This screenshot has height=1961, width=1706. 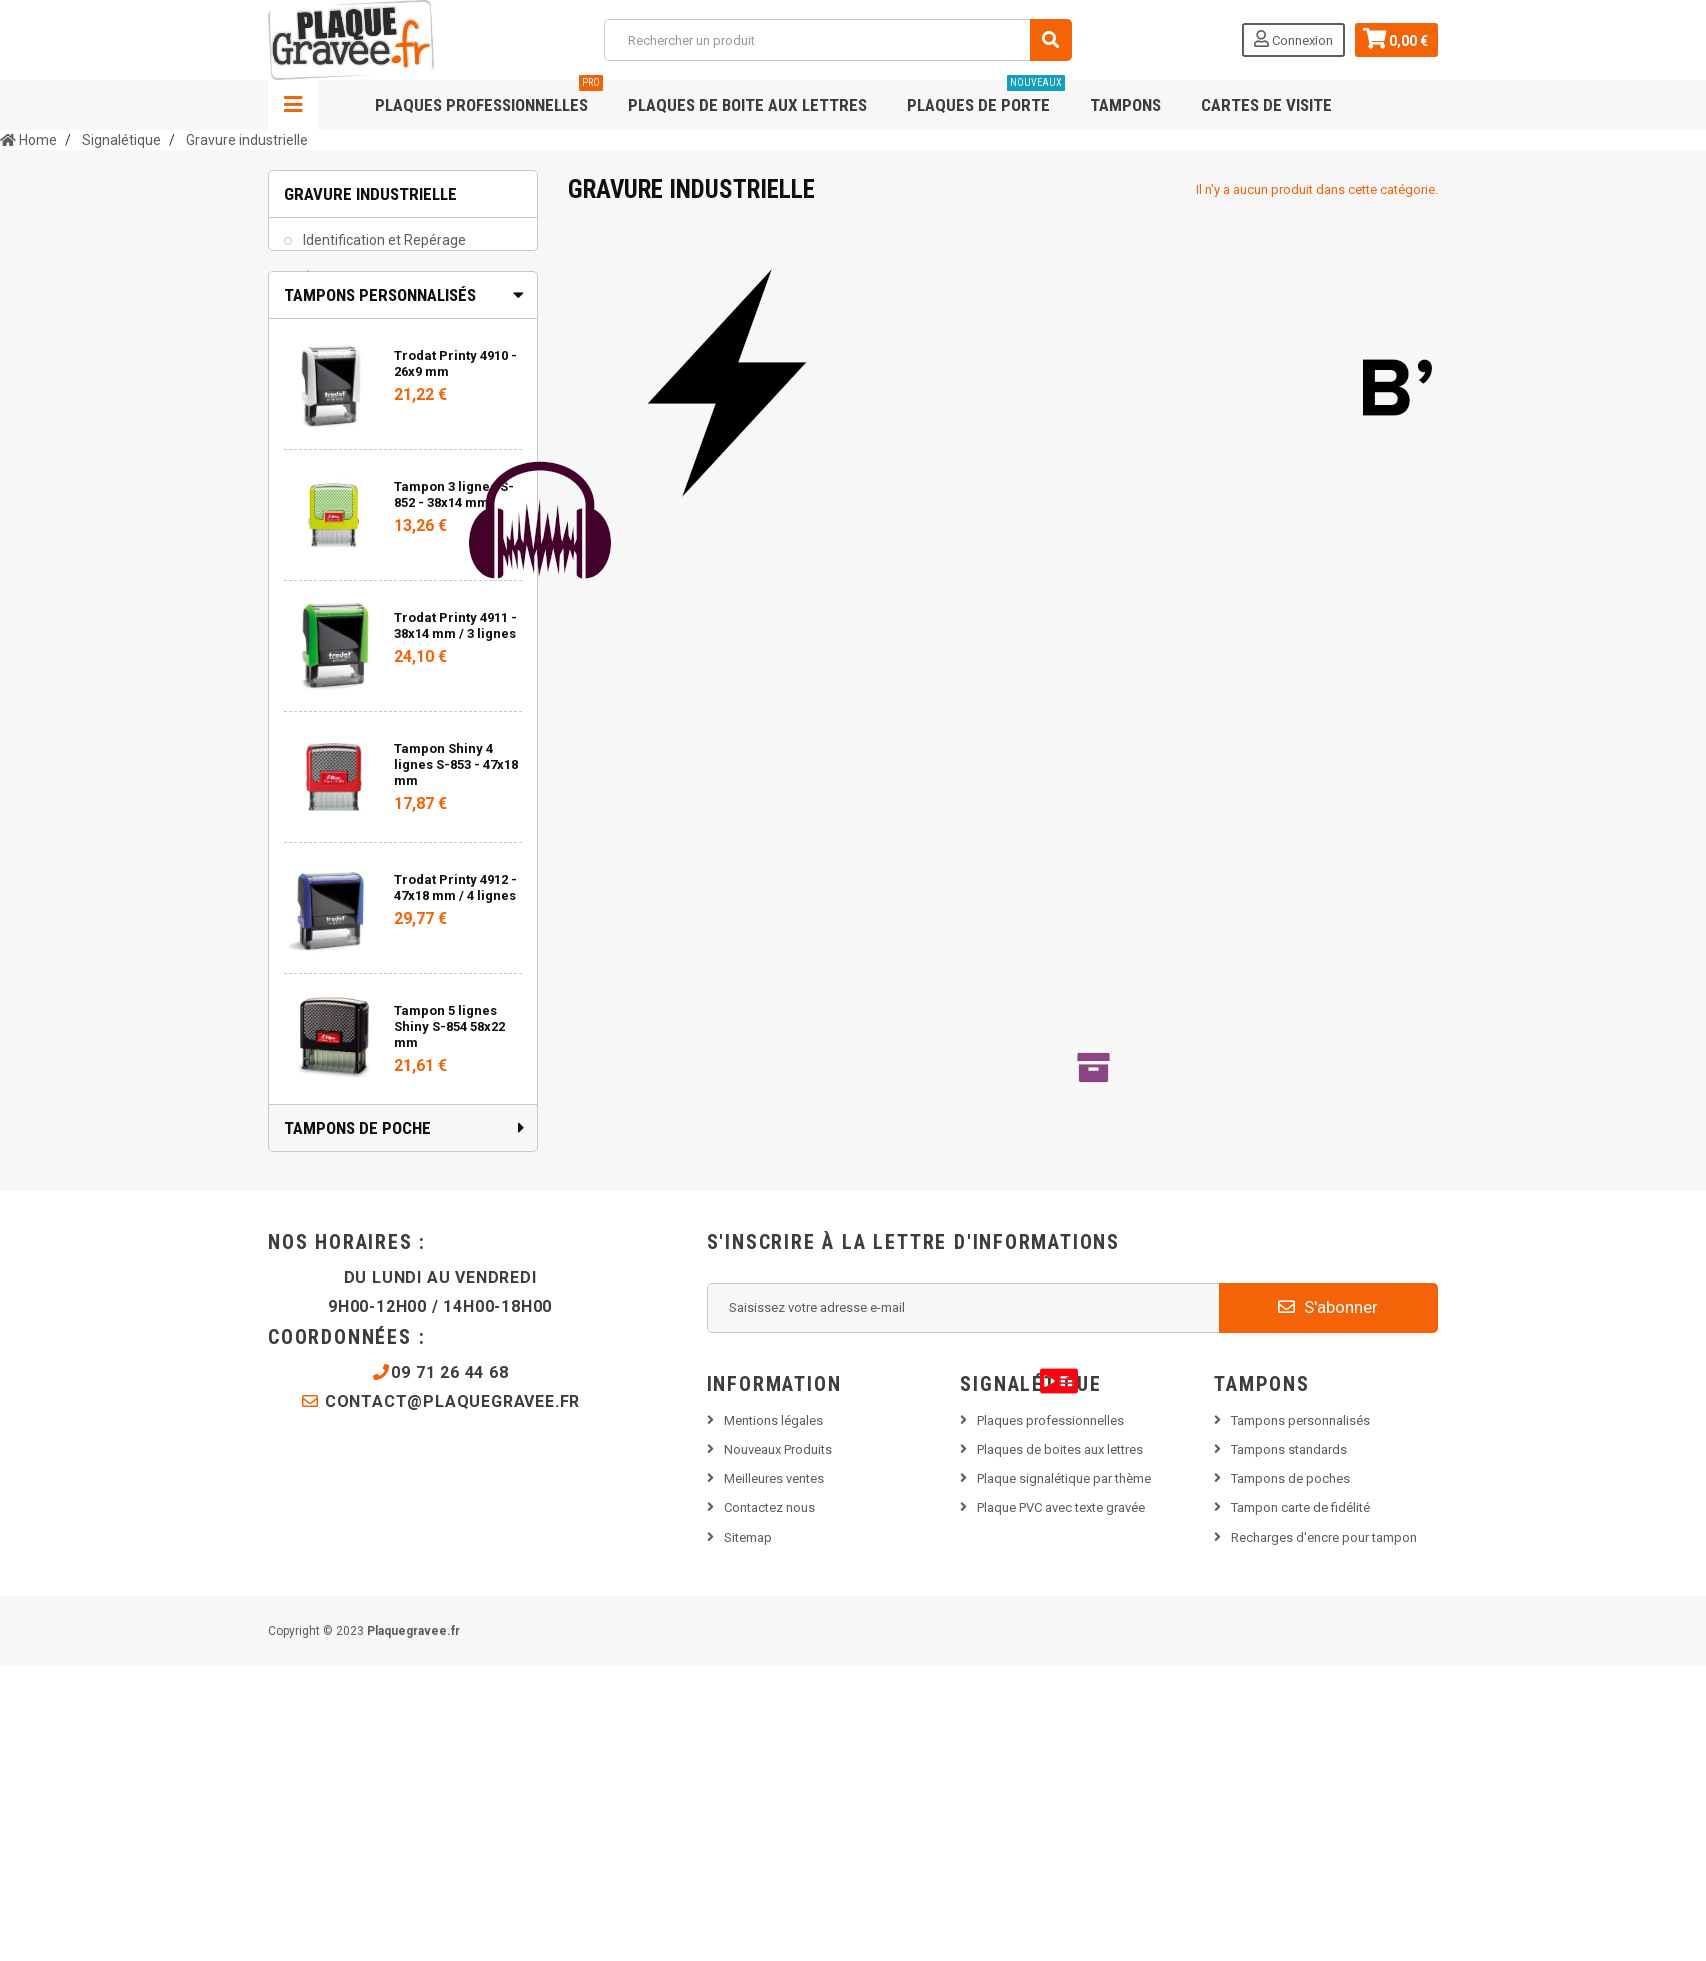 What do you see at coordinates (1059, 1381) in the screenshot?
I see `PreMiD logo - indicates Discord rich presence integration` at bounding box center [1059, 1381].